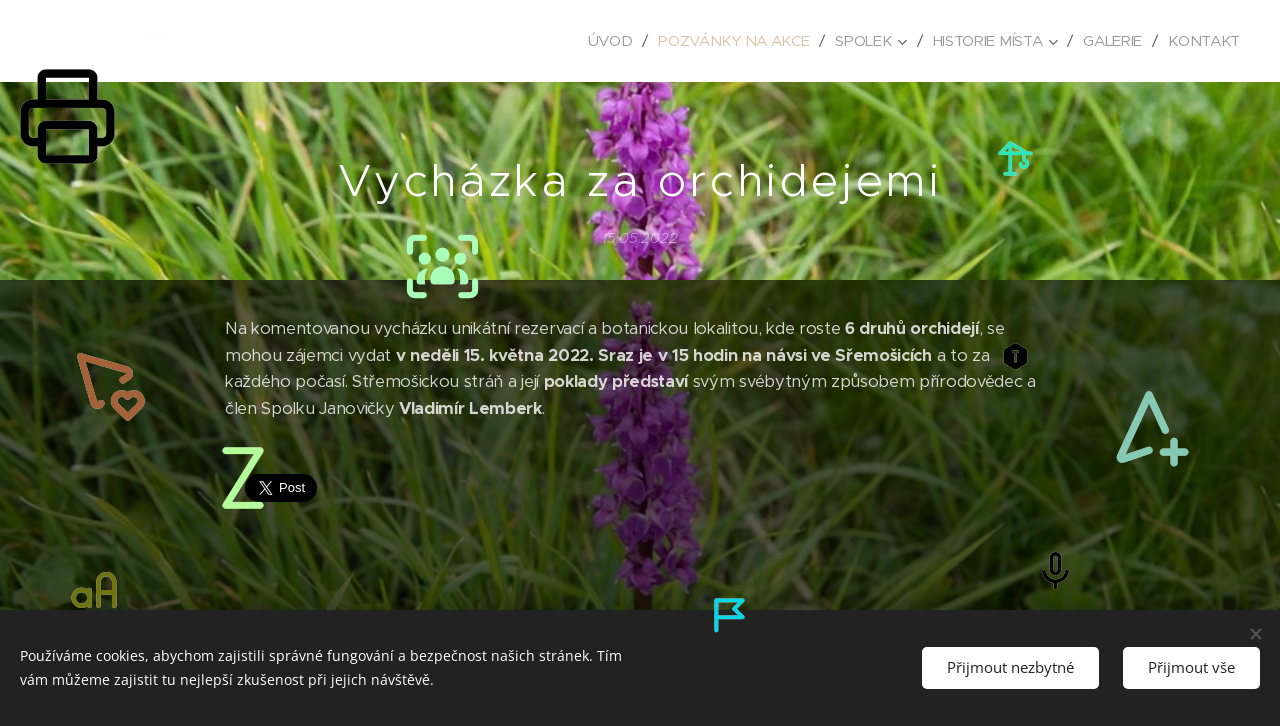  I want to click on alphabetical sorting option for letter Z, so click(243, 478).